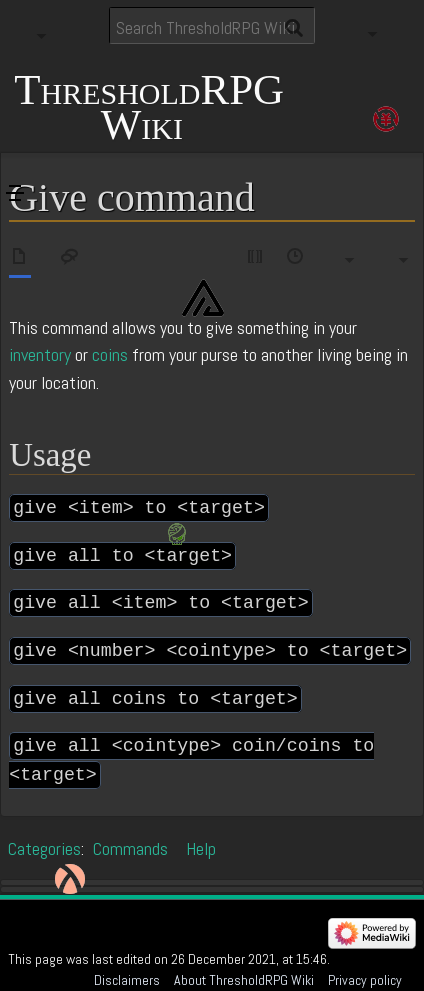 This screenshot has width=424, height=991. What do you see at coordinates (15, 193) in the screenshot?
I see `open navigation menu` at bounding box center [15, 193].